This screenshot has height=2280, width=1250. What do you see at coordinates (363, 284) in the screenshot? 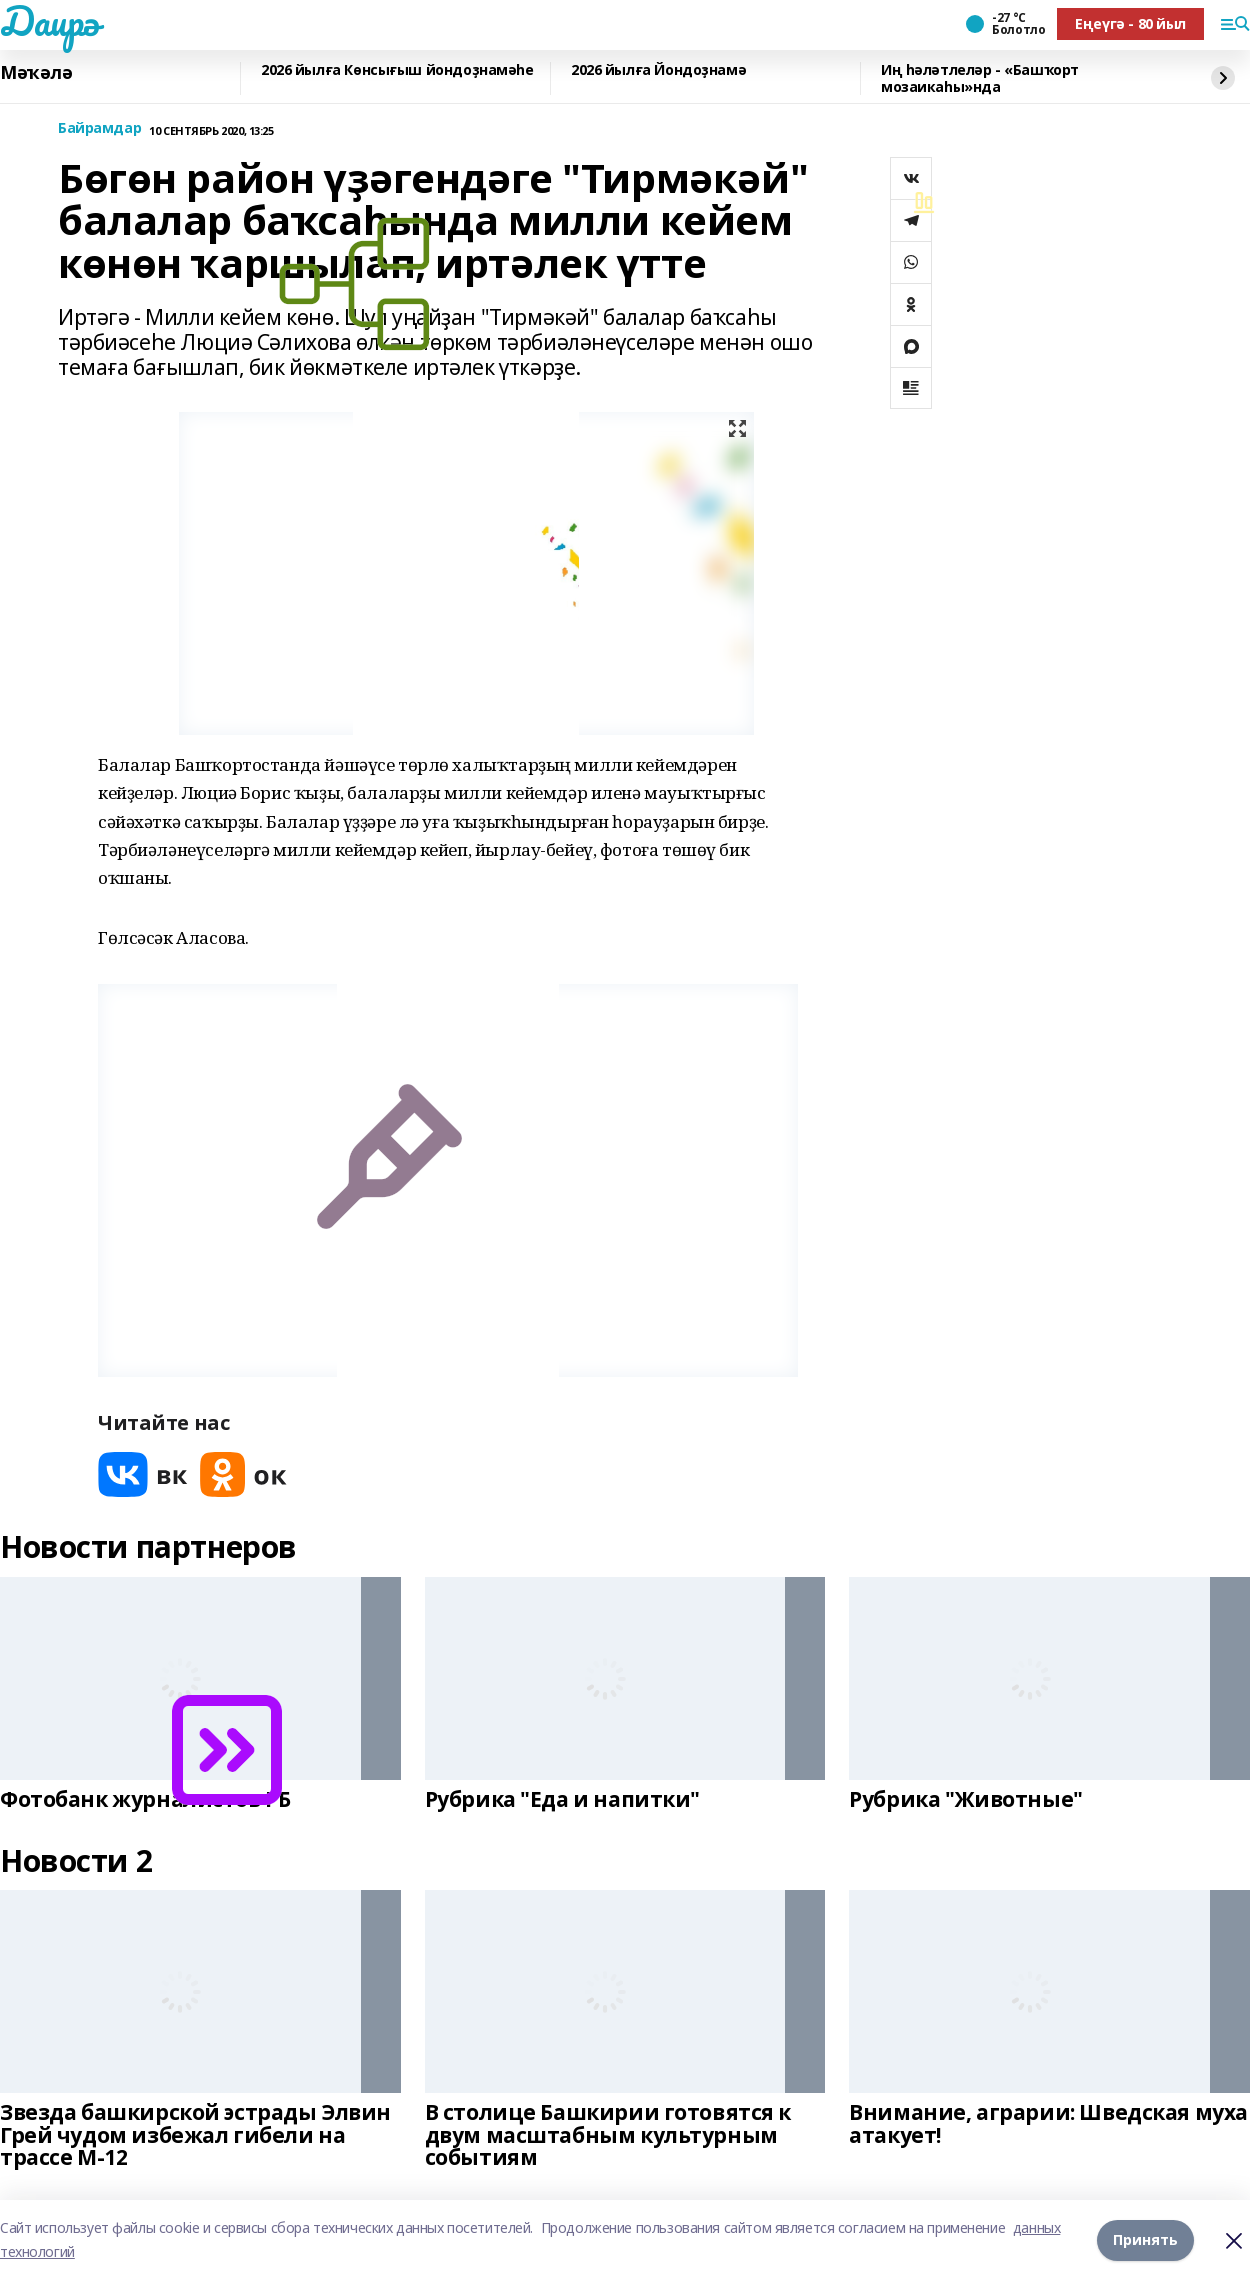
I see `view hierarchical data or folder structure` at bounding box center [363, 284].